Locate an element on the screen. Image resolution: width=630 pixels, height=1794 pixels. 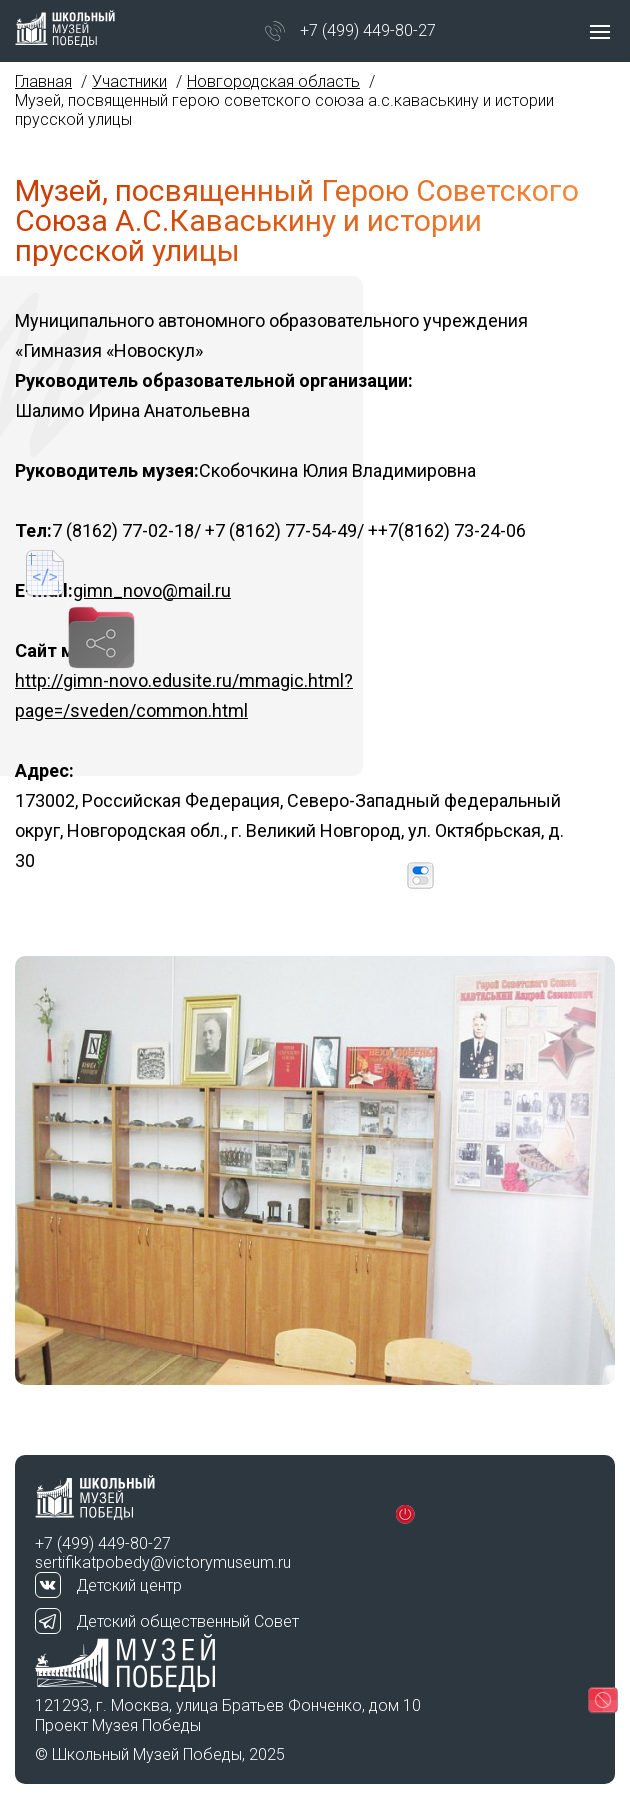
shut down the system is located at coordinates (405, 1514).